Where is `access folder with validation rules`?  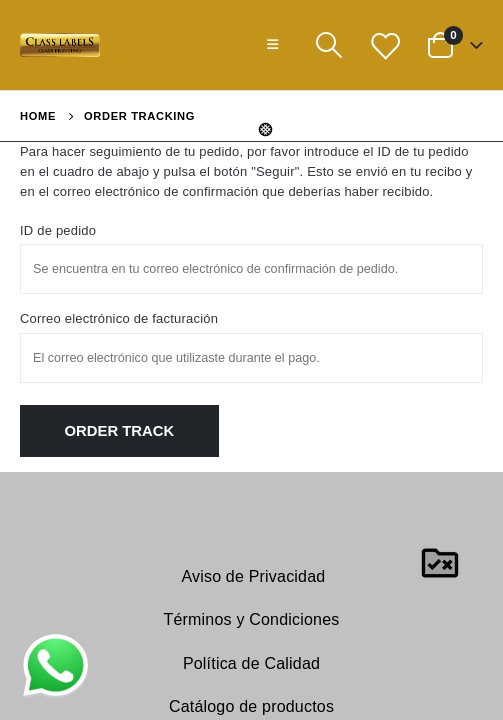
access folder with validation rules is located at coordinates (440, 563).